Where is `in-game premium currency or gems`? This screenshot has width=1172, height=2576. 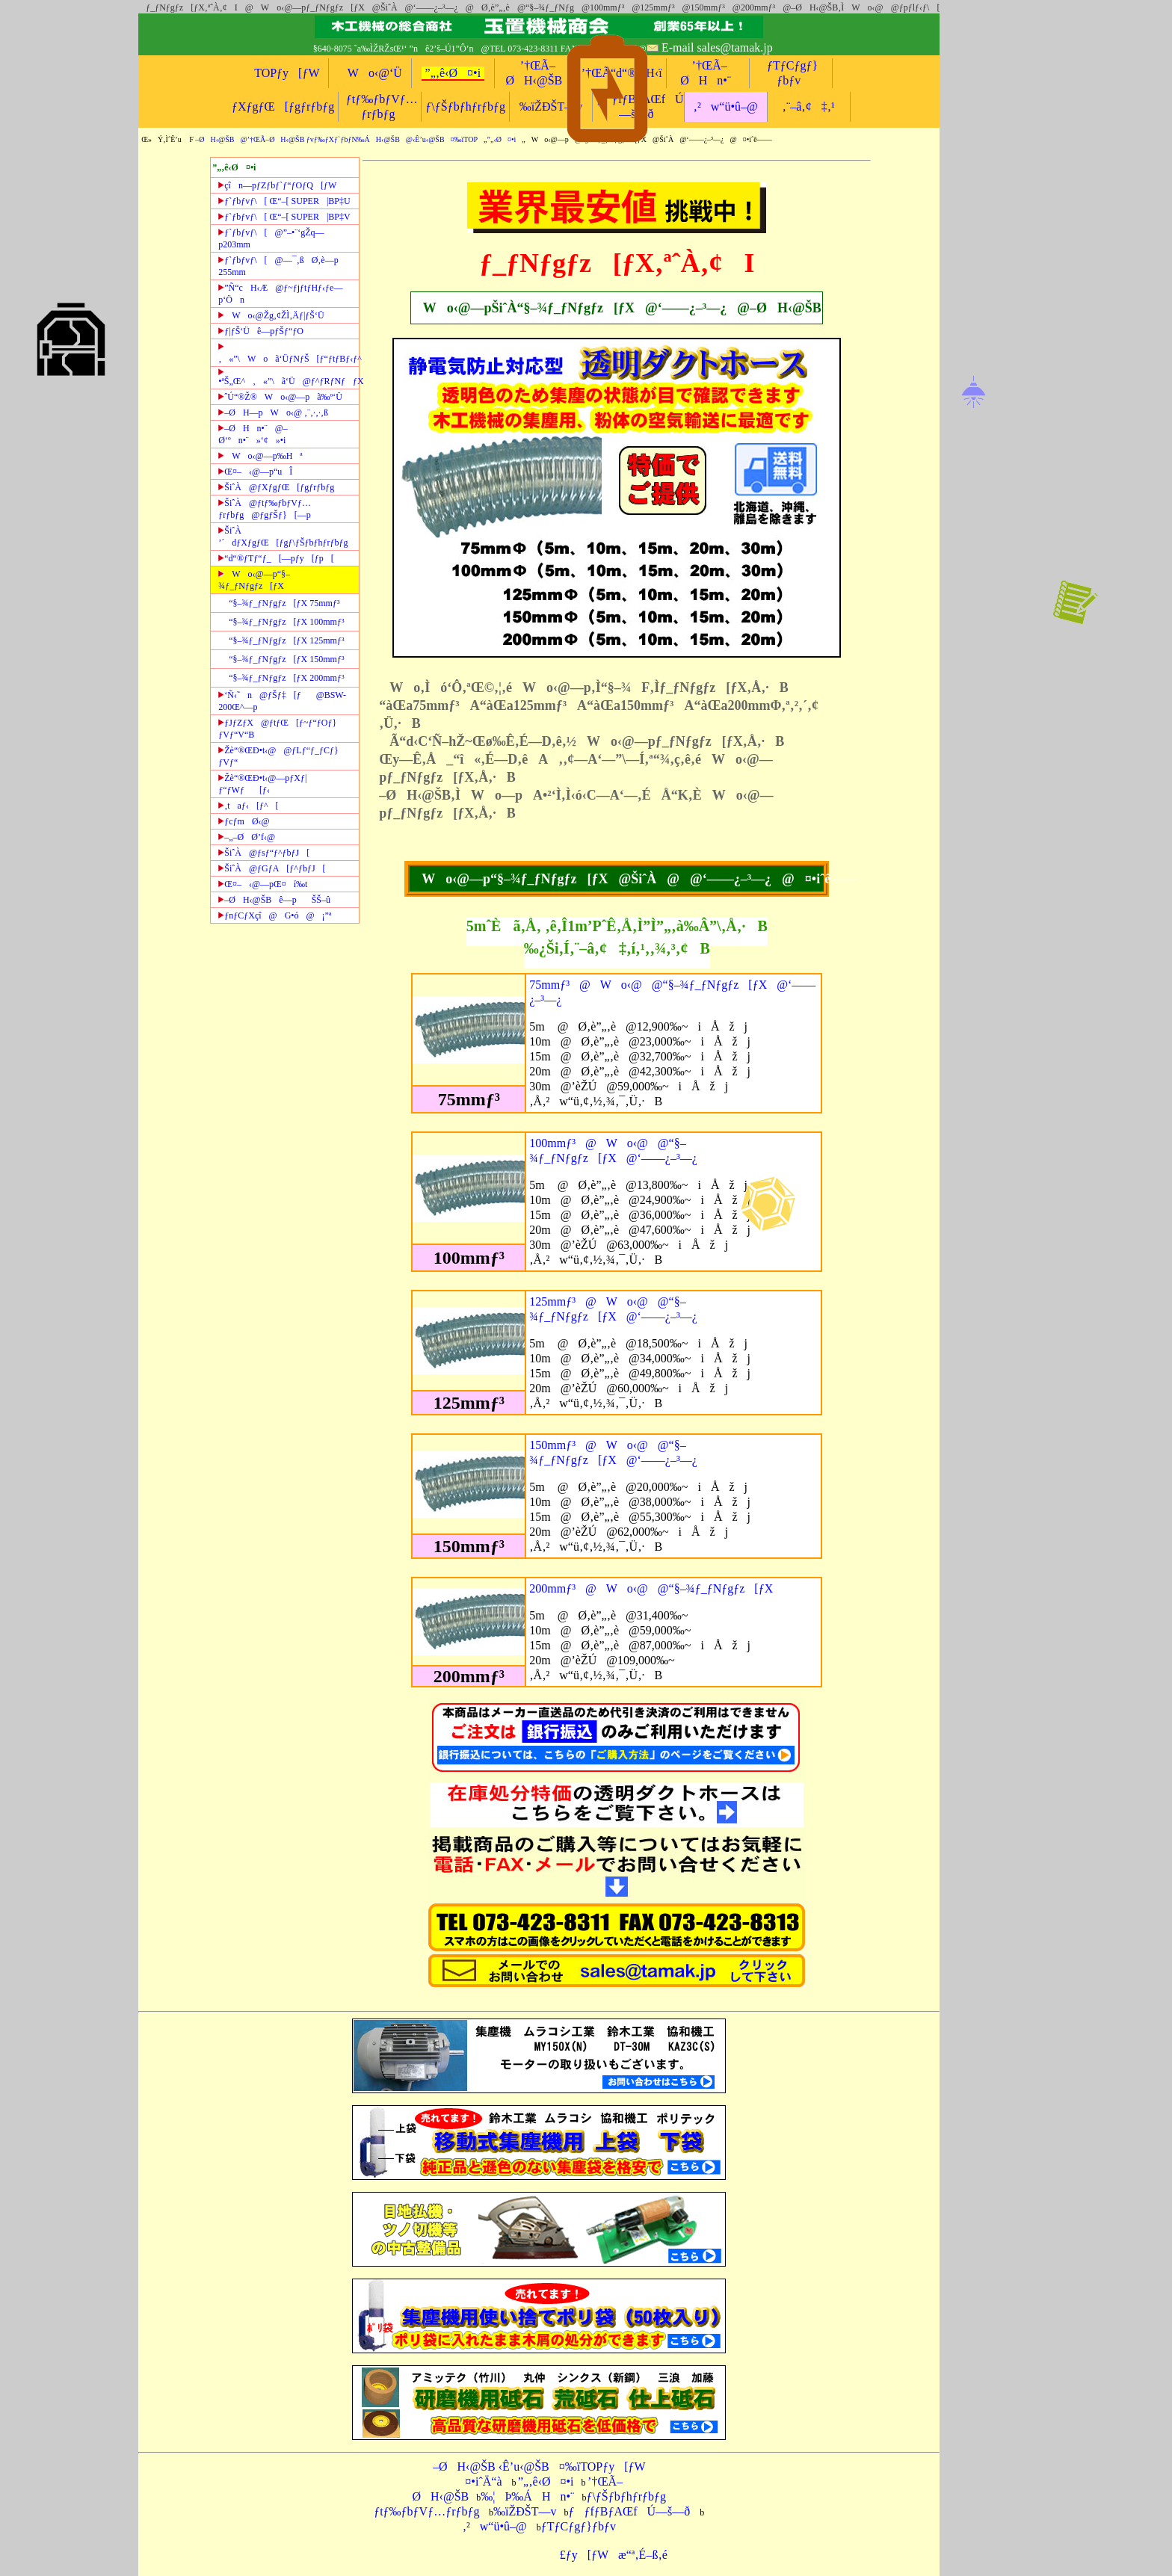
in-game premium currency or gems is located at coordinates (768, 1204).